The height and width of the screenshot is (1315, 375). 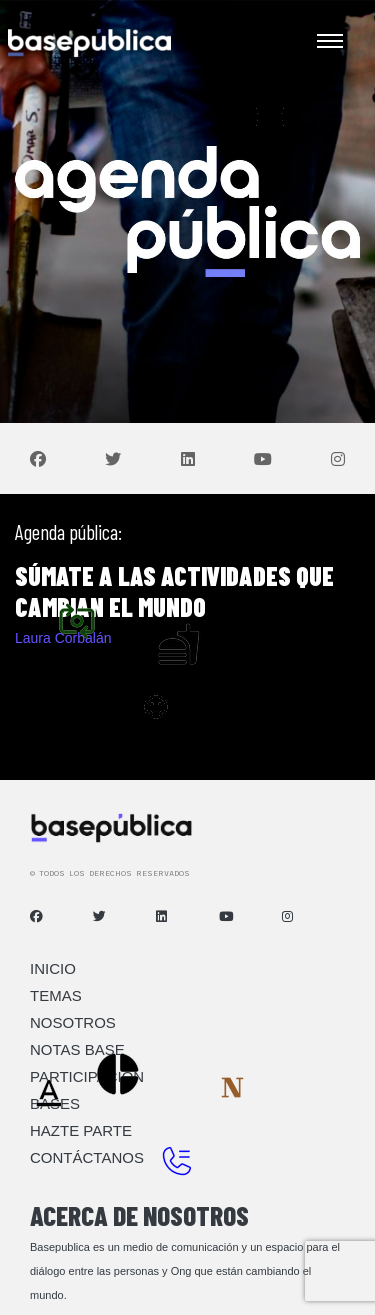 I want to click on find nearby fast food restaurants, so click(x=179, y=644).